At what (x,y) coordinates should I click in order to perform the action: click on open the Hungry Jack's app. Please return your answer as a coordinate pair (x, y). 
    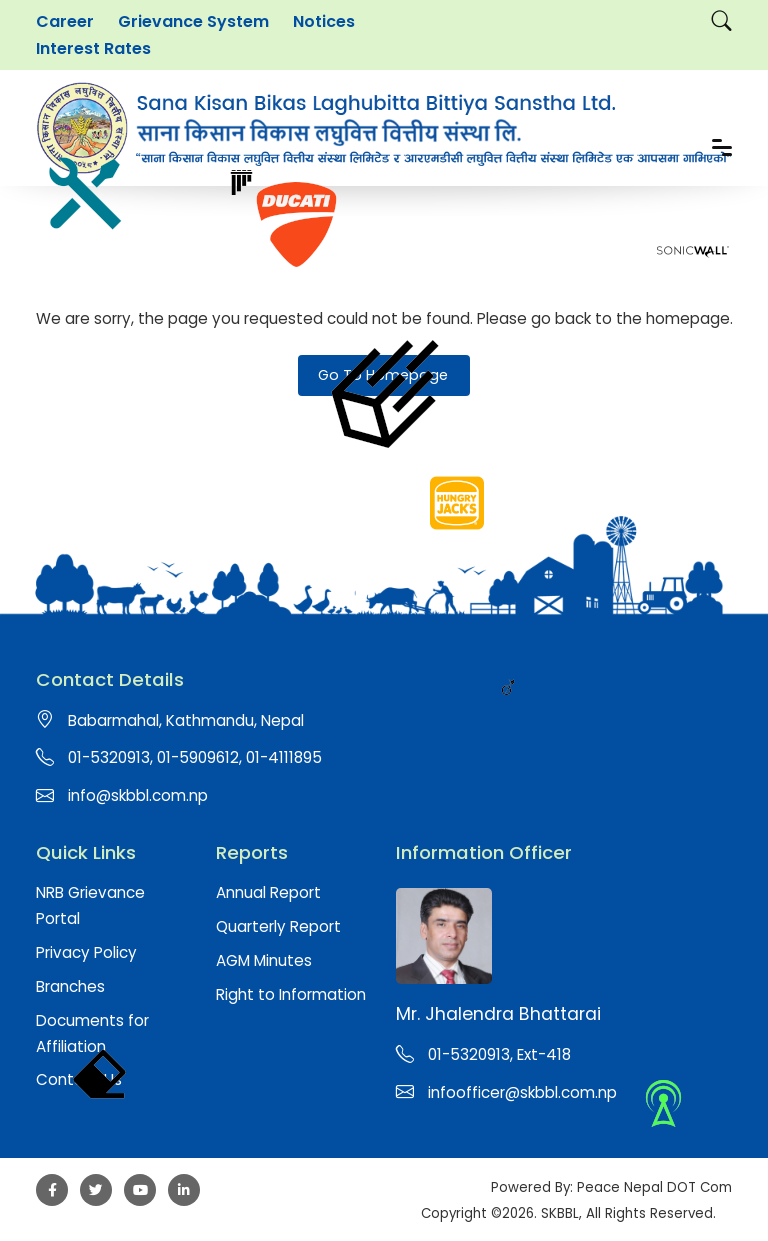
    Looking at the image, I should click on (457, 503).